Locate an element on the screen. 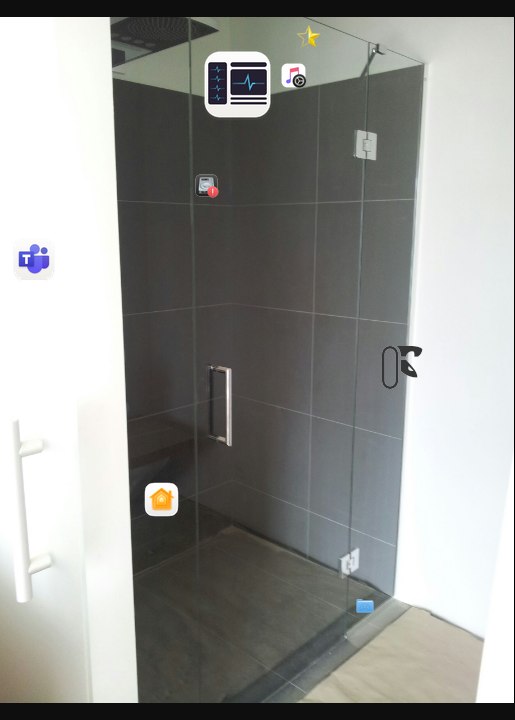  open your games folder is located at coordinates (365, 606).